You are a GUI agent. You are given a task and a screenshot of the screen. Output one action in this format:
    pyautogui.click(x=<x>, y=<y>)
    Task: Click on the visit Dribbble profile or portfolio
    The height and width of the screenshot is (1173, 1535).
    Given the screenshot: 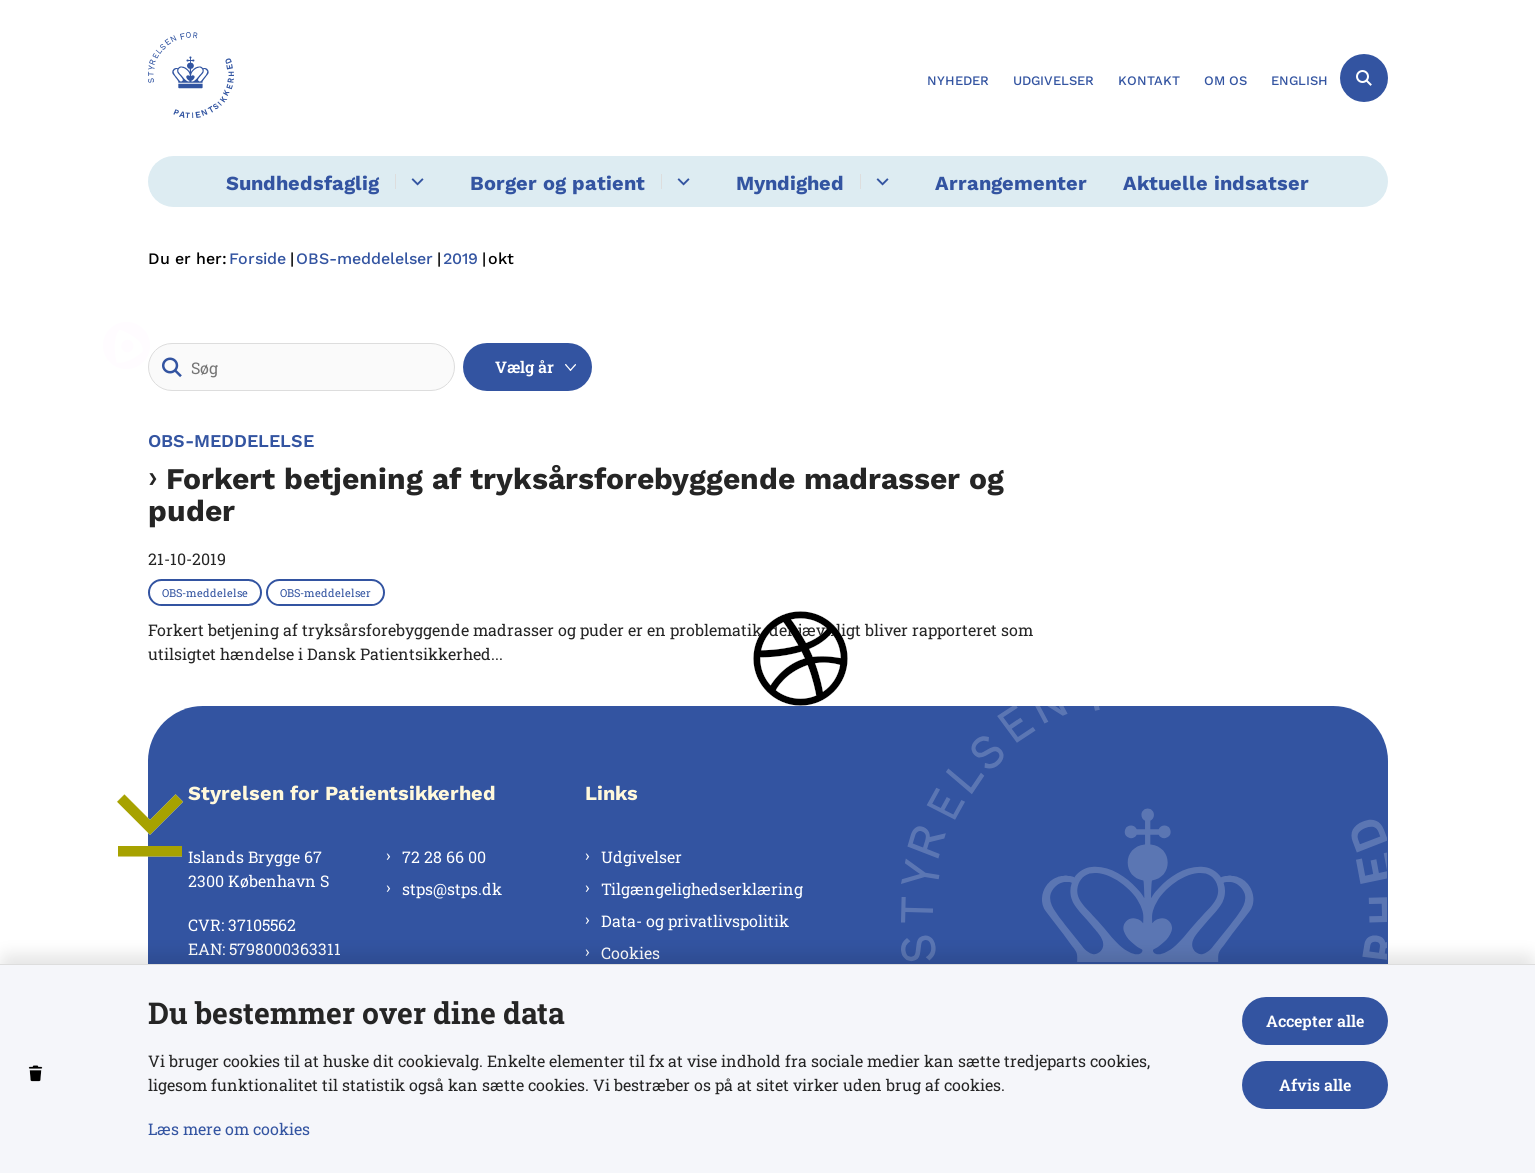 What is the action you would take?
    pyautogui.click(x=800, y=658)
    